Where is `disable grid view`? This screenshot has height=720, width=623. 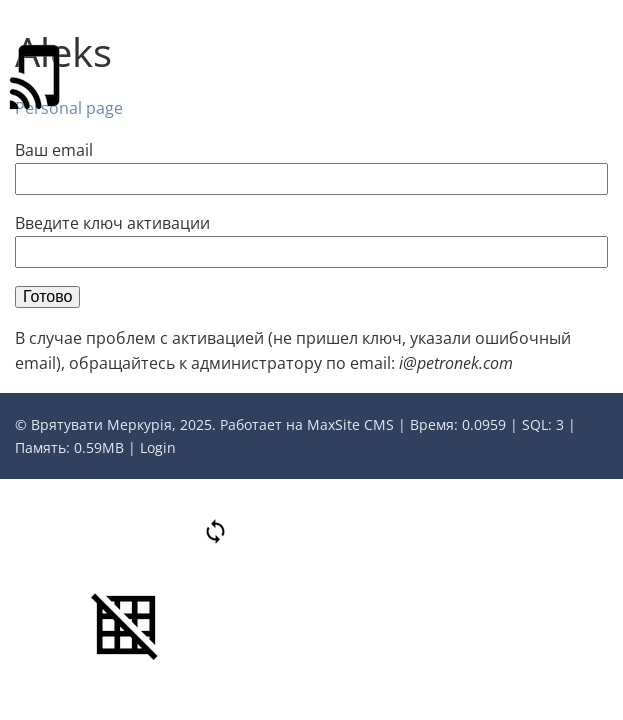
disable grid view is located at coordinates (126, 625).